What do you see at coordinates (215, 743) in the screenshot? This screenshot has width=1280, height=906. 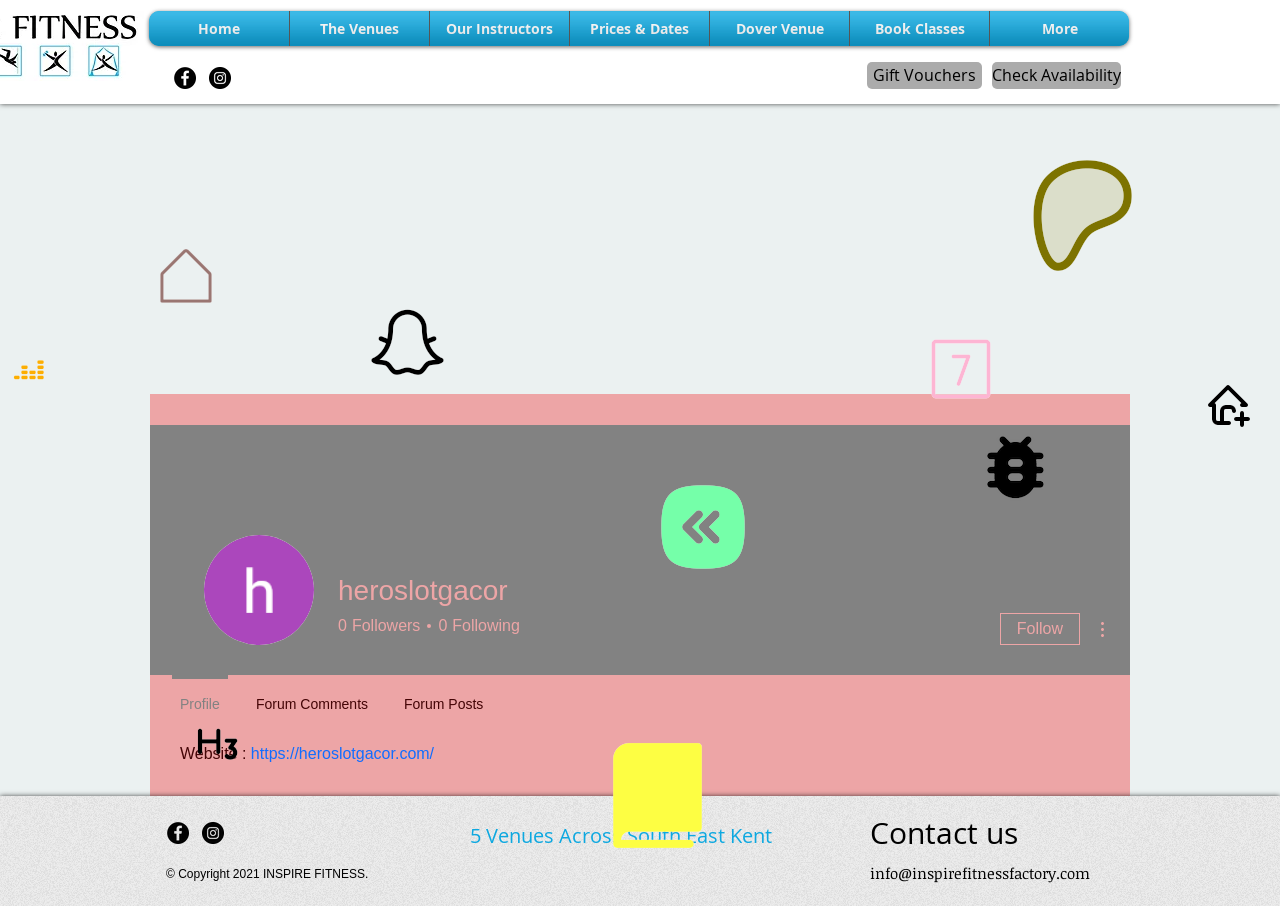 I see `format text as heading level 3` at bounding box center [215, 743].